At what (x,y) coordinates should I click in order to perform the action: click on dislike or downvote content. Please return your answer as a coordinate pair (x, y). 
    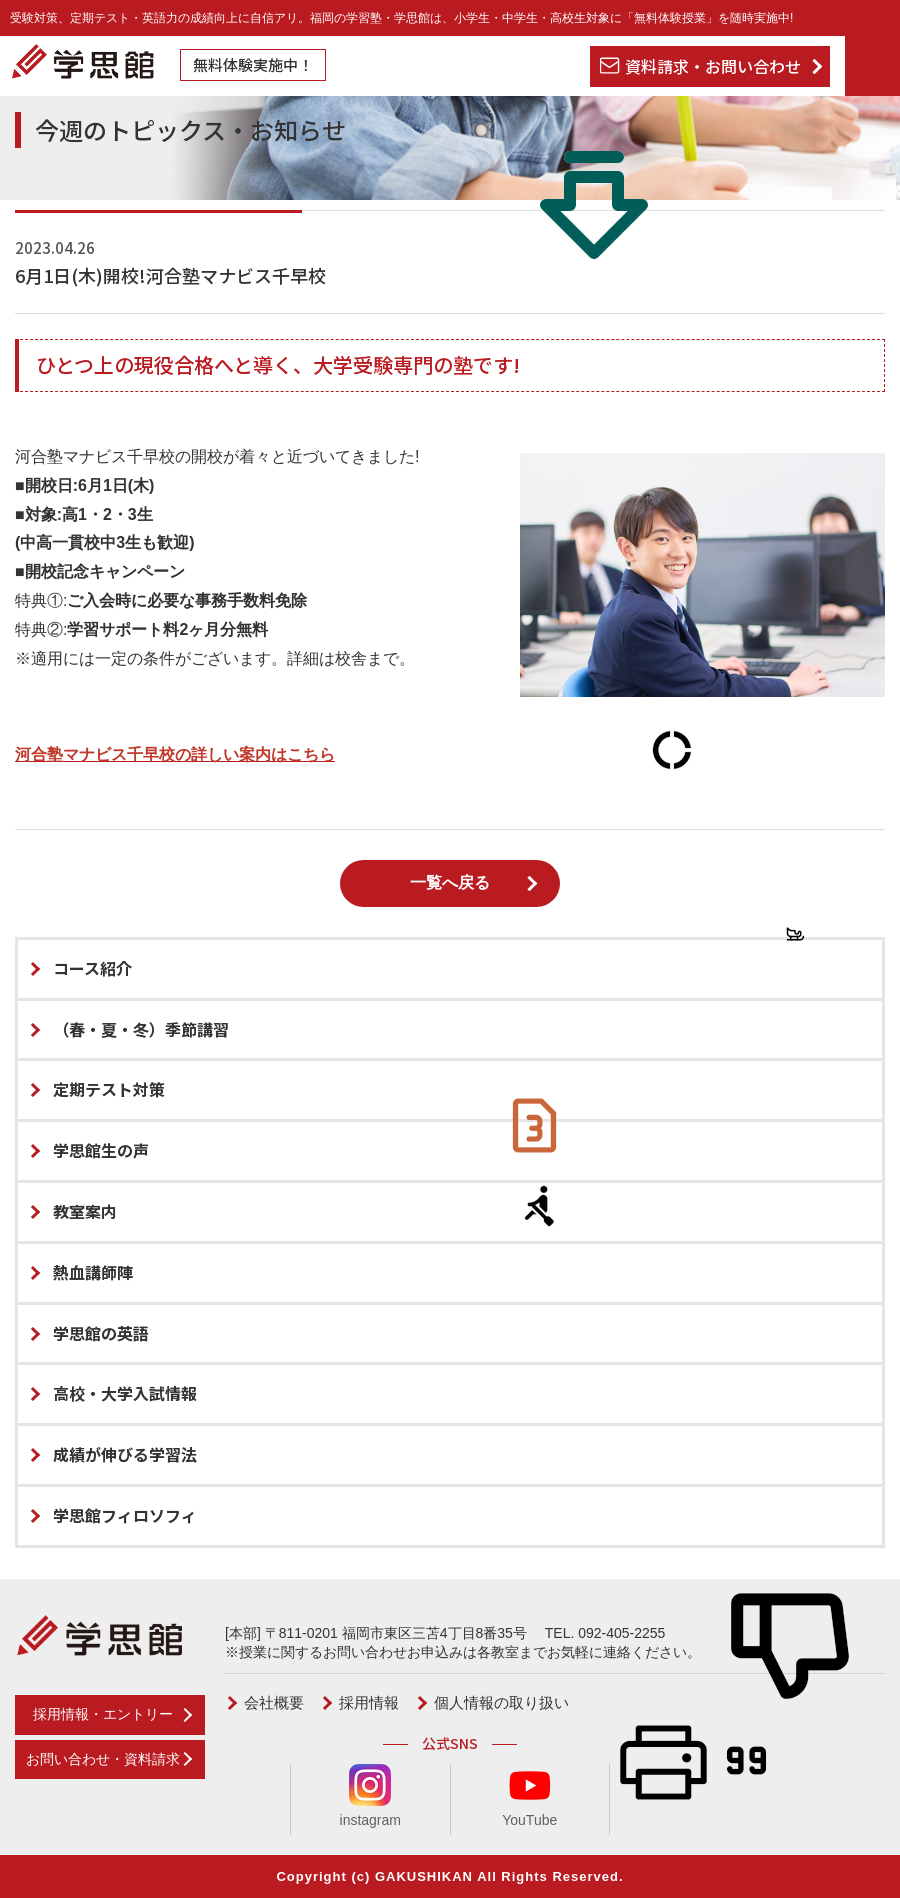
    Looking at the image, I should click on (790, 1640).